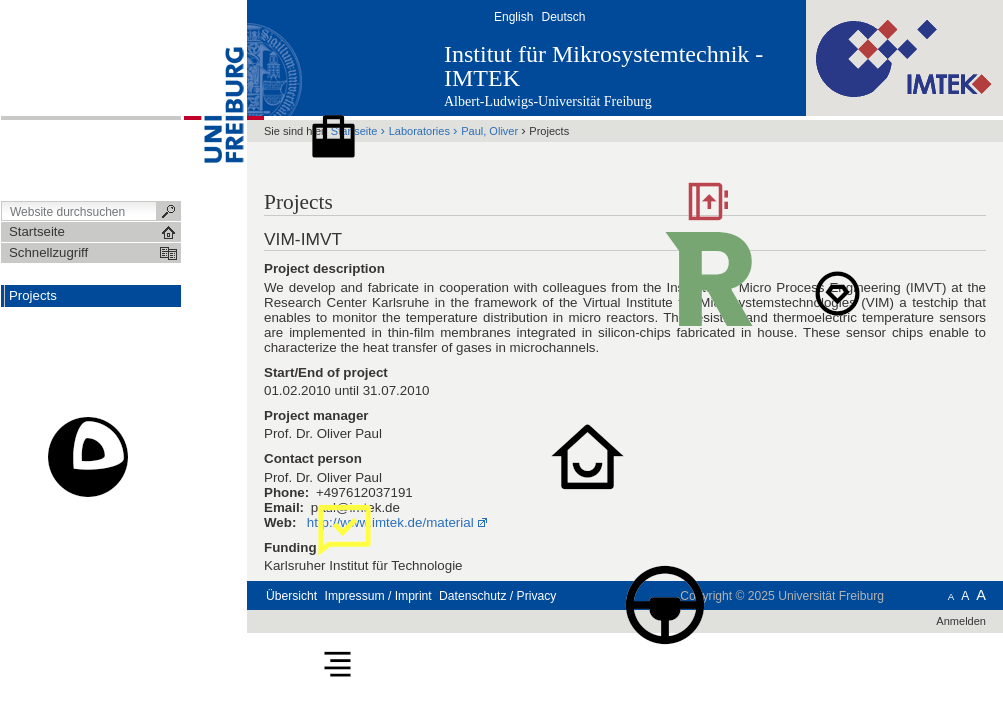  I want to click on go to home screen, so click(587, 459).